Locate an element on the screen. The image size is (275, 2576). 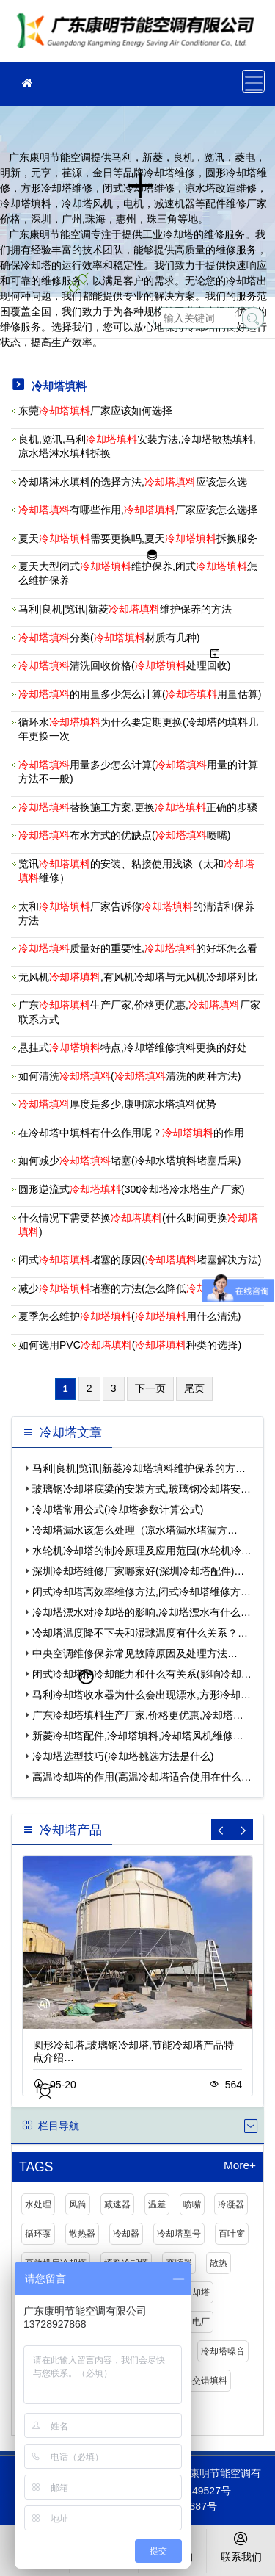
access database or data storage is located at coordinates (152, 555).